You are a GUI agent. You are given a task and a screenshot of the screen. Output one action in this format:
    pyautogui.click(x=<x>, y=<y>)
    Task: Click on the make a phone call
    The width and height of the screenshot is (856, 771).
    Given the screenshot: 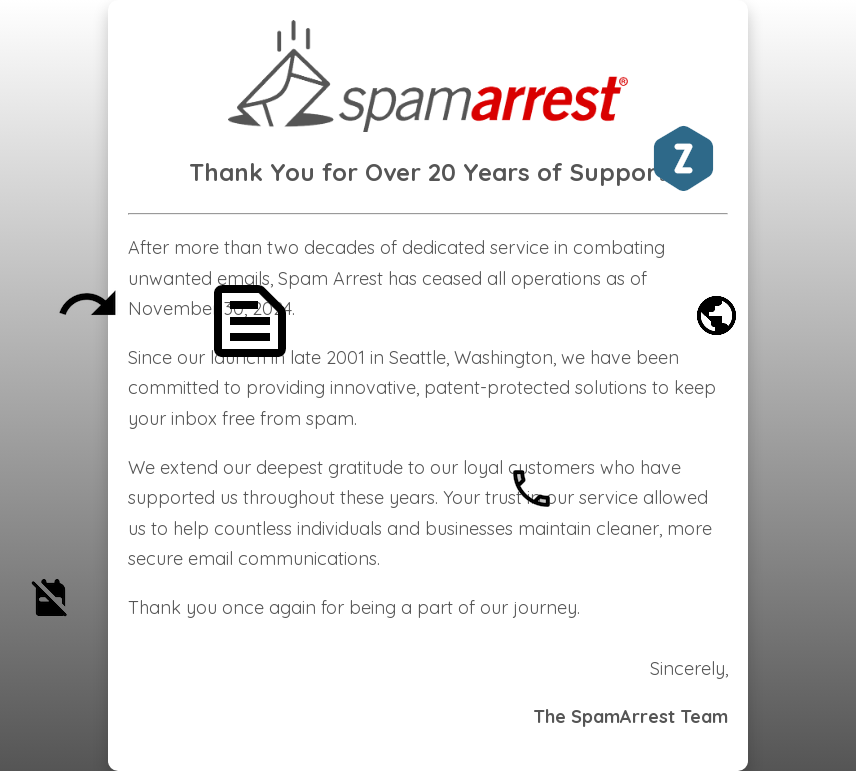 What is the action you would take?
    pyautogui.click(x=531, y=488)
    